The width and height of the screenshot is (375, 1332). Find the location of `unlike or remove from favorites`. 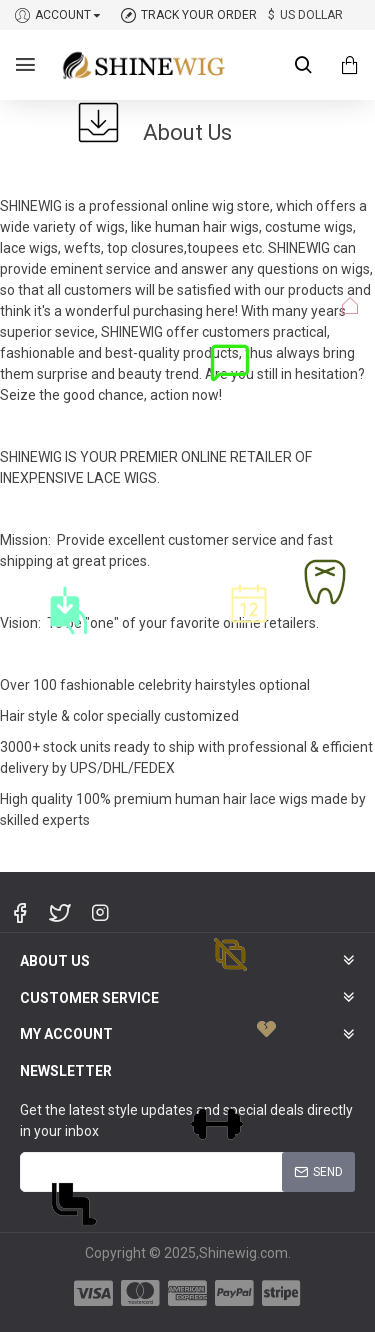

unlike or remove from favorites is located at coordinates (266, 1028).